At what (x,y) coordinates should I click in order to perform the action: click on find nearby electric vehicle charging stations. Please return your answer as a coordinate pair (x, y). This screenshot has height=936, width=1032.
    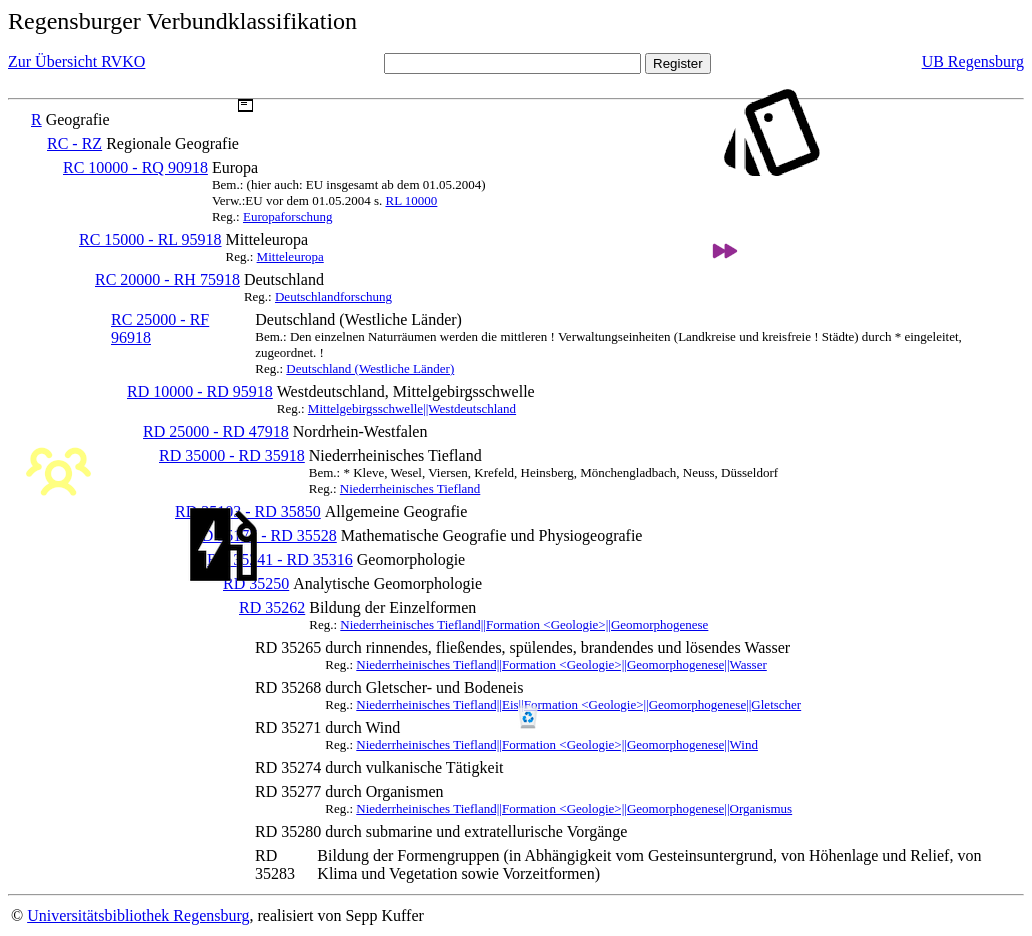
    Looking at the image, I should click on (222, 544).